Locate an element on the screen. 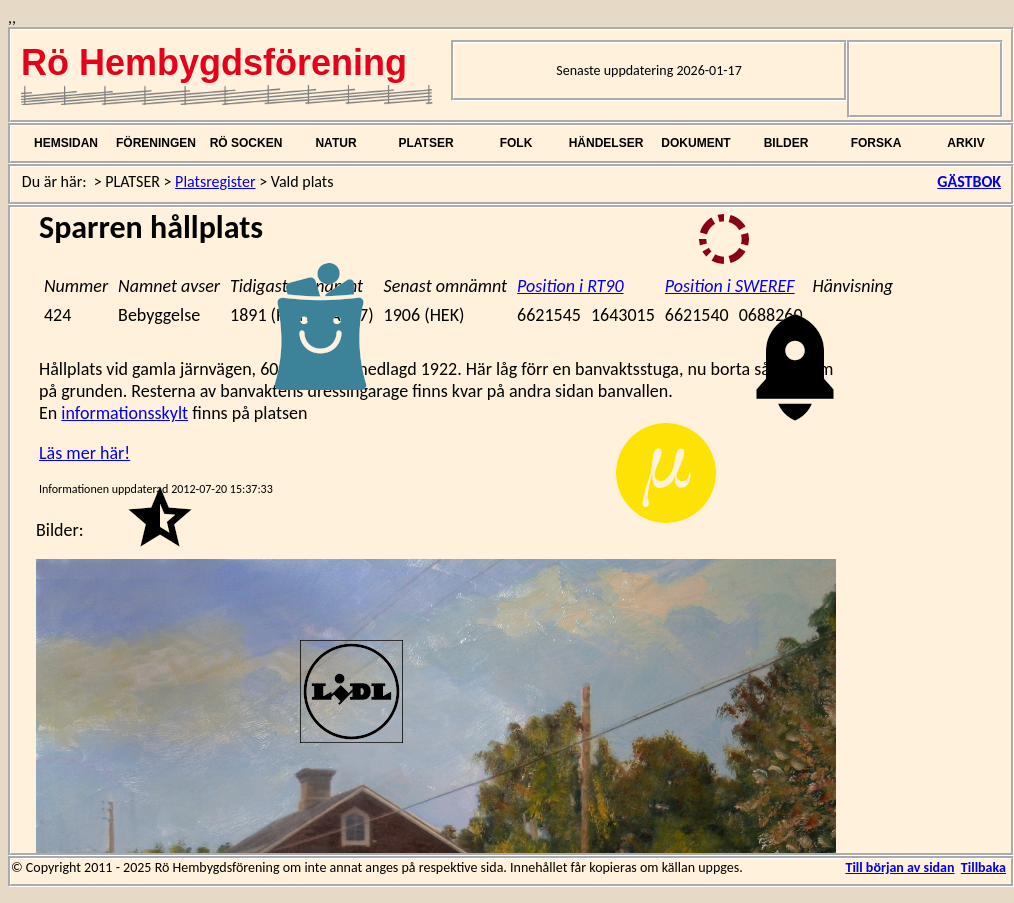 The image size is (1014, 903). open the Blibli shopping app is located at coordinates (320, 326).